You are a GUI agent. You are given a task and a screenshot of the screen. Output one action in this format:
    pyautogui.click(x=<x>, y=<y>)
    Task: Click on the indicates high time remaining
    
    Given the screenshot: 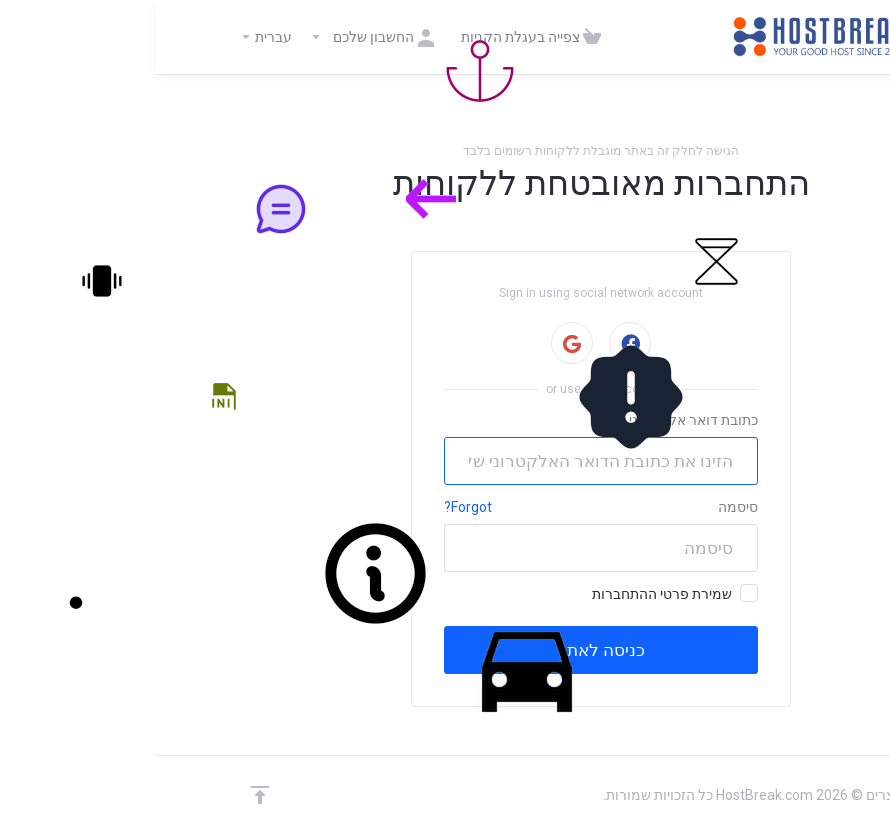 What is the action you would take?
    pyautogui.click(x=716, y=261)
    